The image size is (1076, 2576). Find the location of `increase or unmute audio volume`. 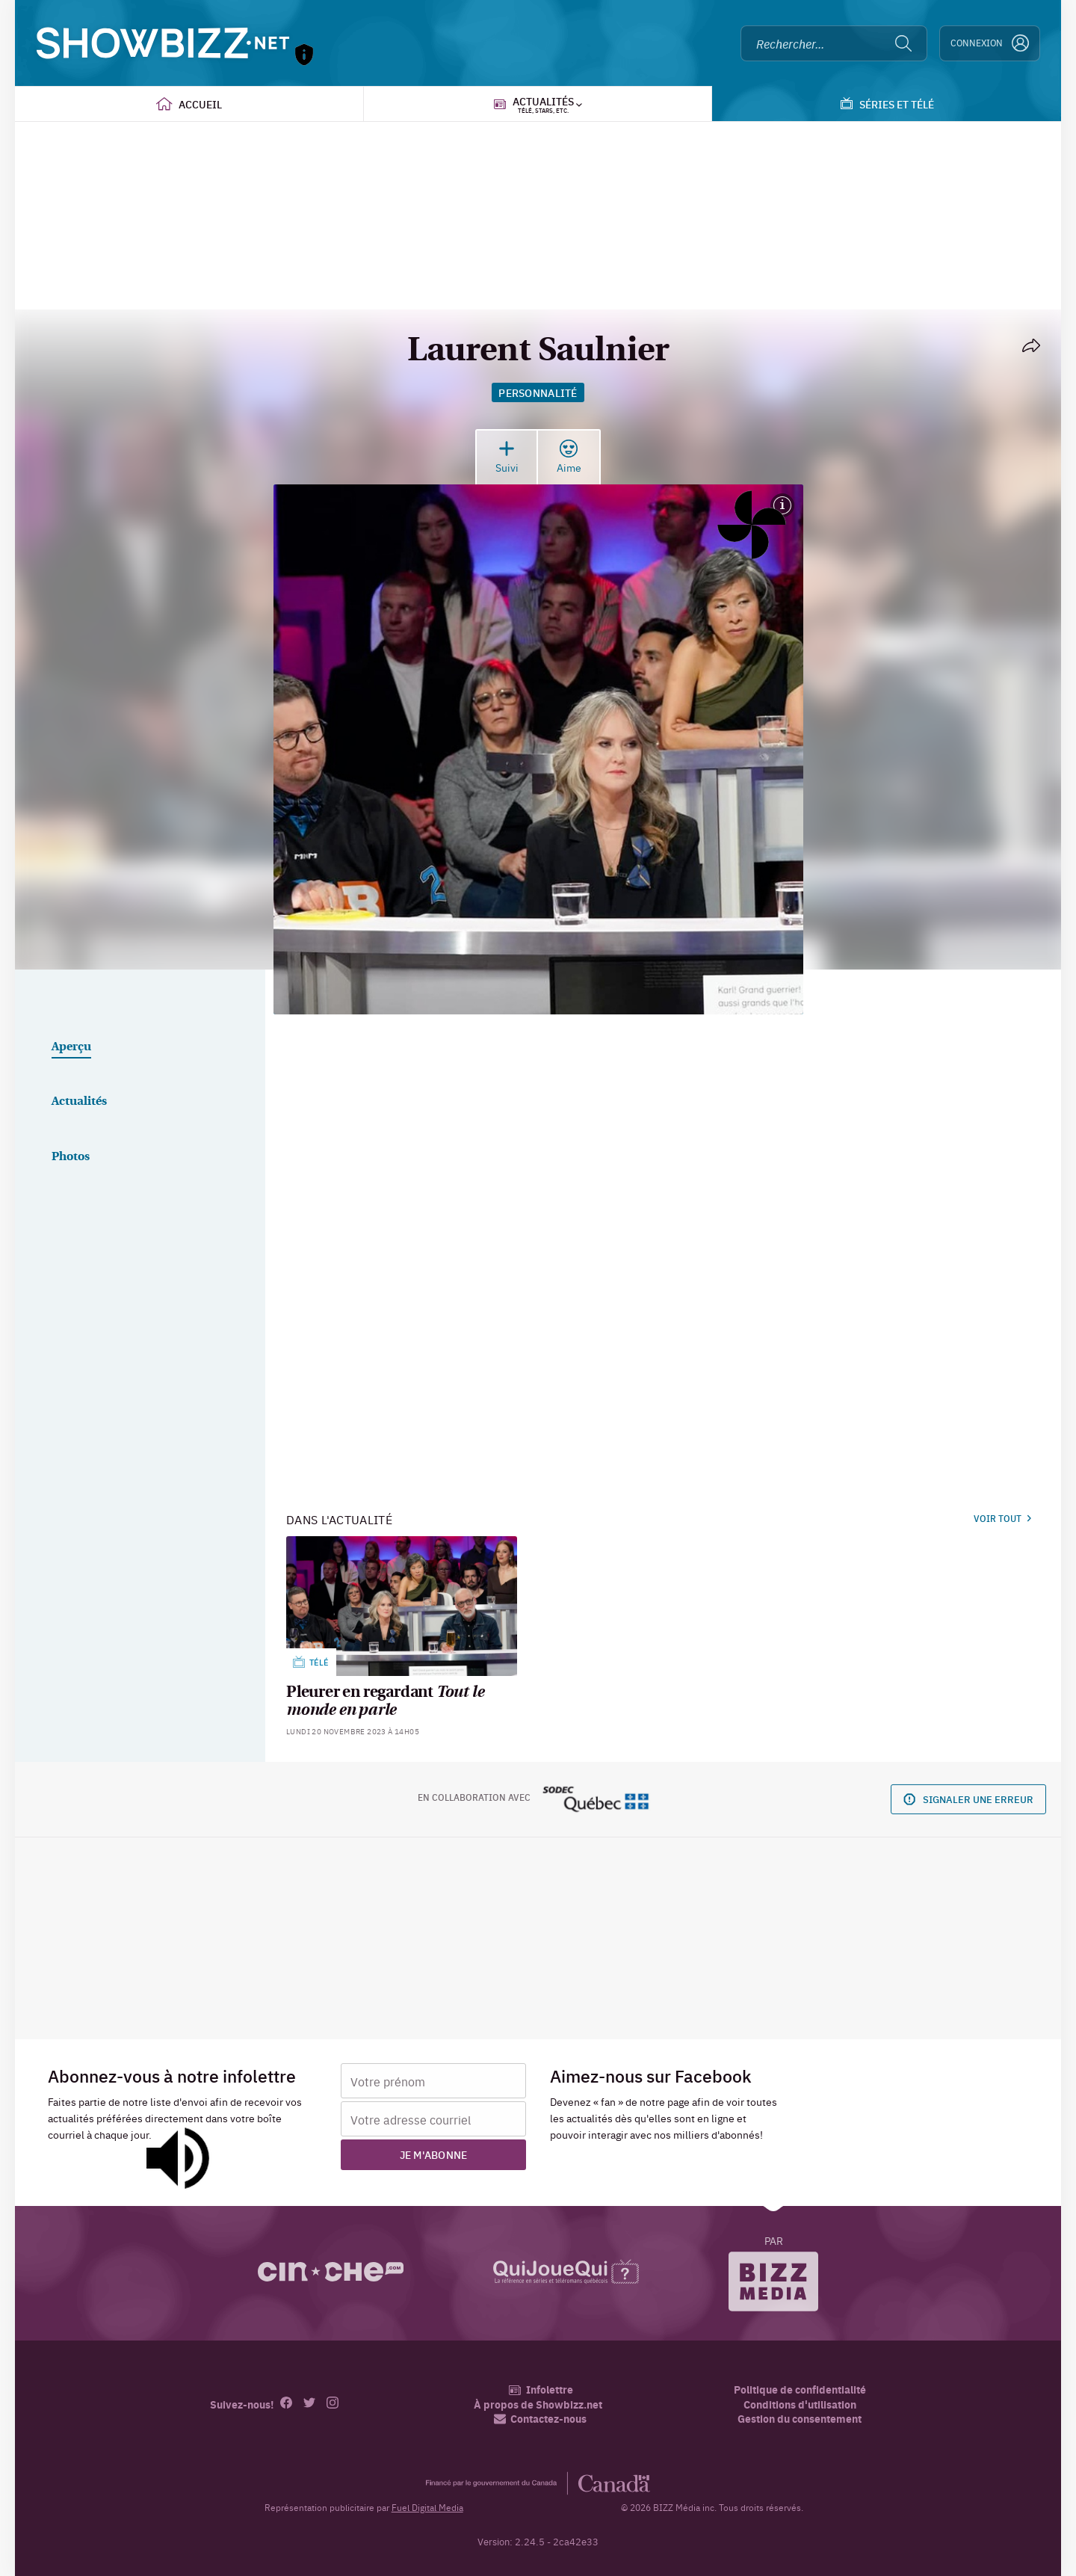

increase or unmute audio volume is located at coordinates (178, 2158).